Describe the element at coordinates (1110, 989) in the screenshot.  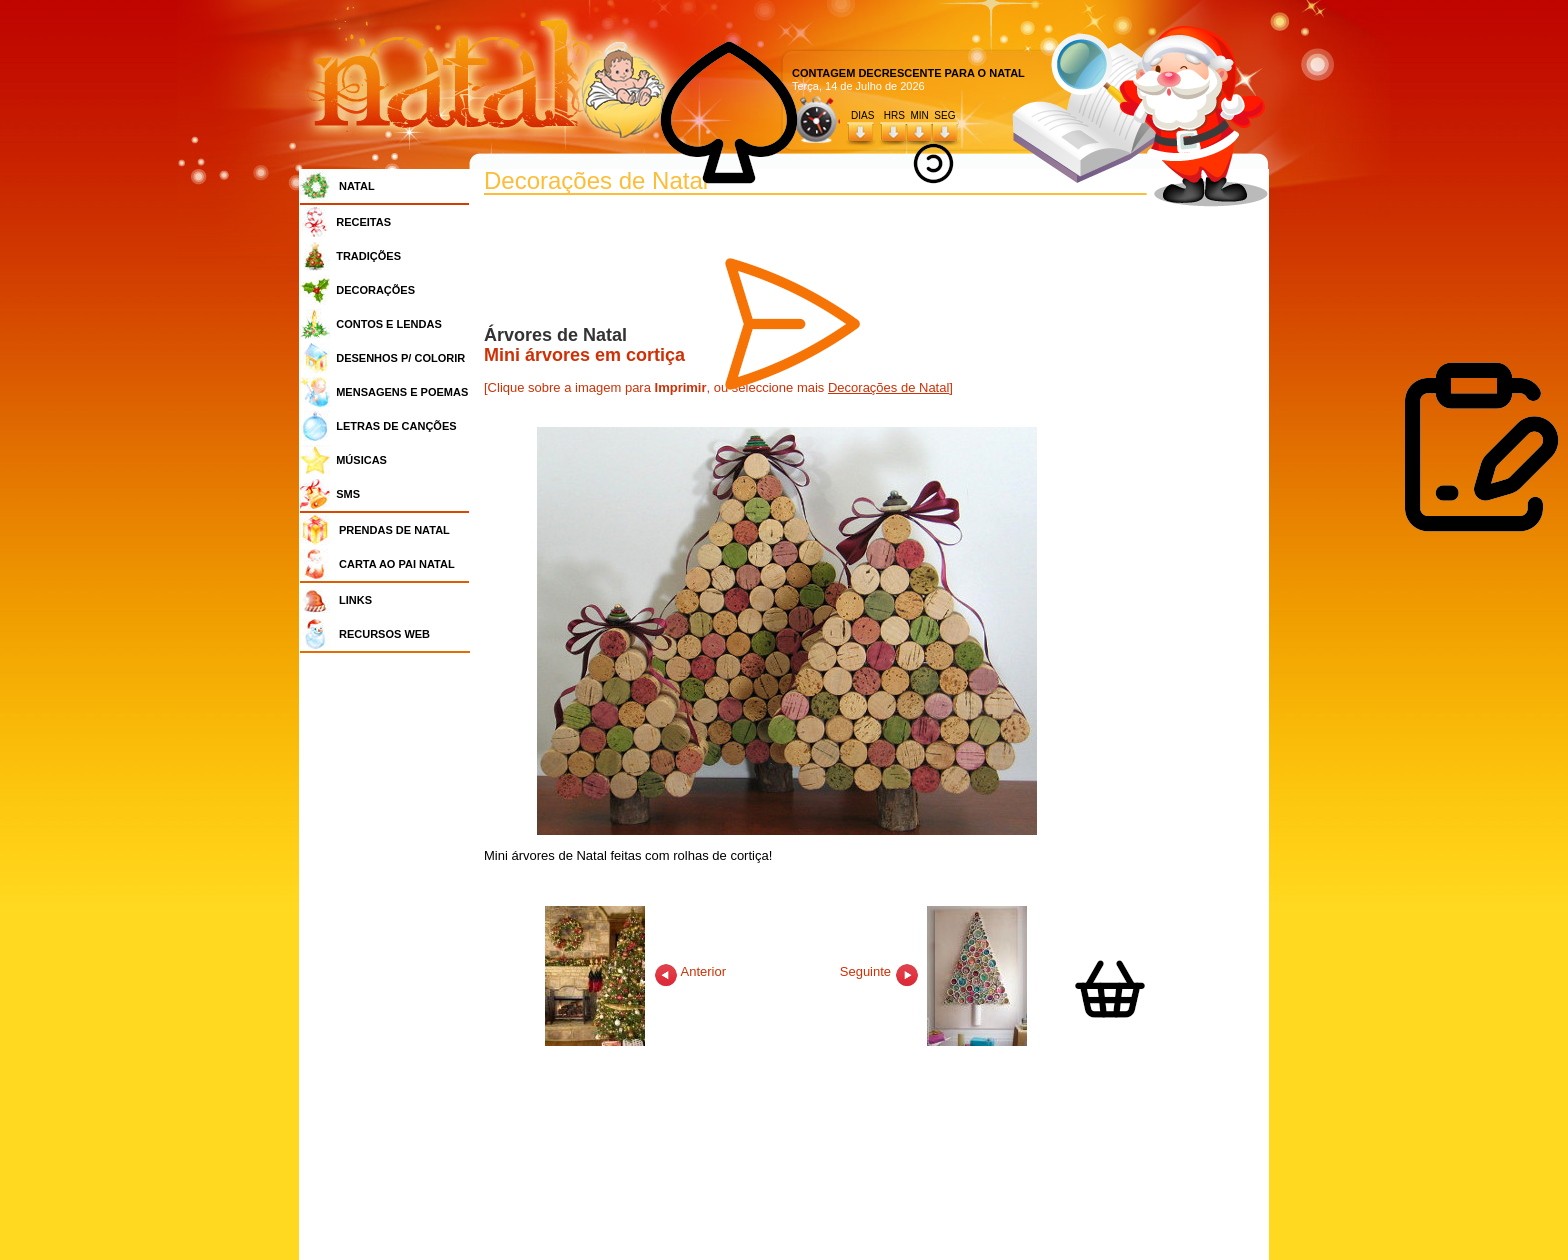
I see `view your shopping basket` at that location.